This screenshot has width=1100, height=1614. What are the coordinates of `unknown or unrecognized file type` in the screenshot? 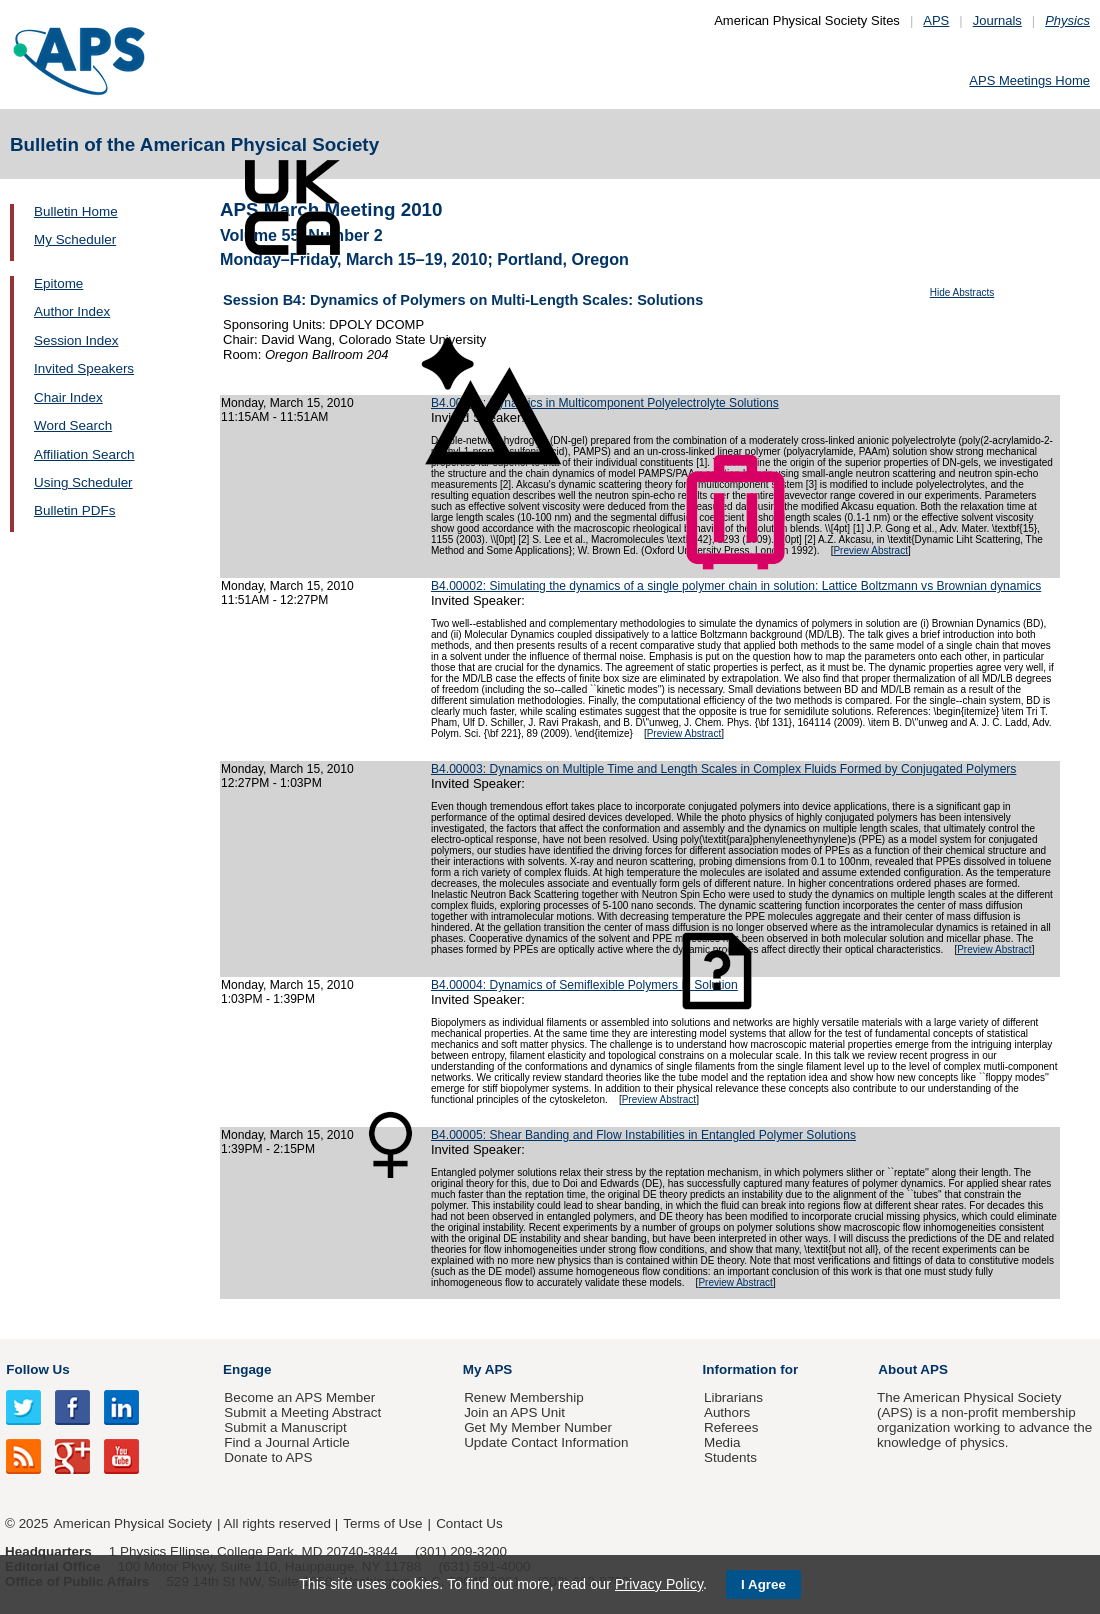 It's located at (717, 971).